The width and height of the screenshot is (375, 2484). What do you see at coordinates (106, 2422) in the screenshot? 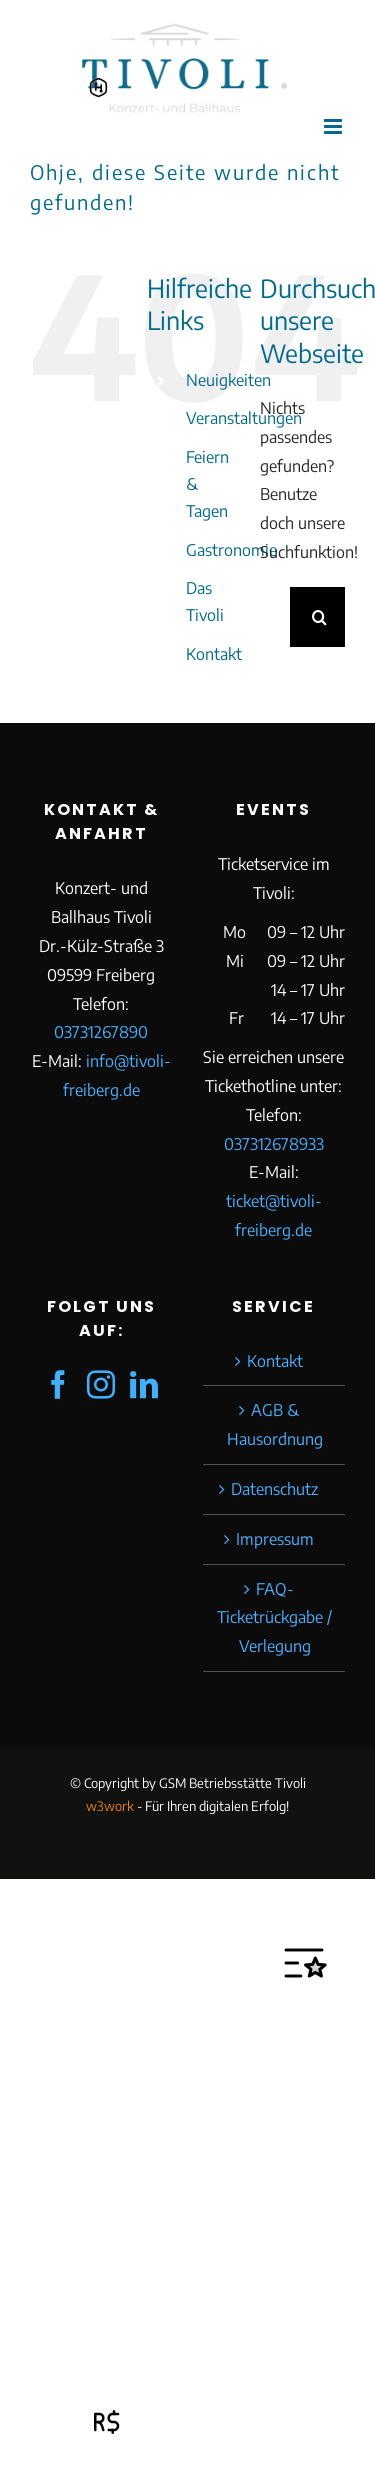
I see `indicates Brazilian real currency` at bounding box center [106, 2422].